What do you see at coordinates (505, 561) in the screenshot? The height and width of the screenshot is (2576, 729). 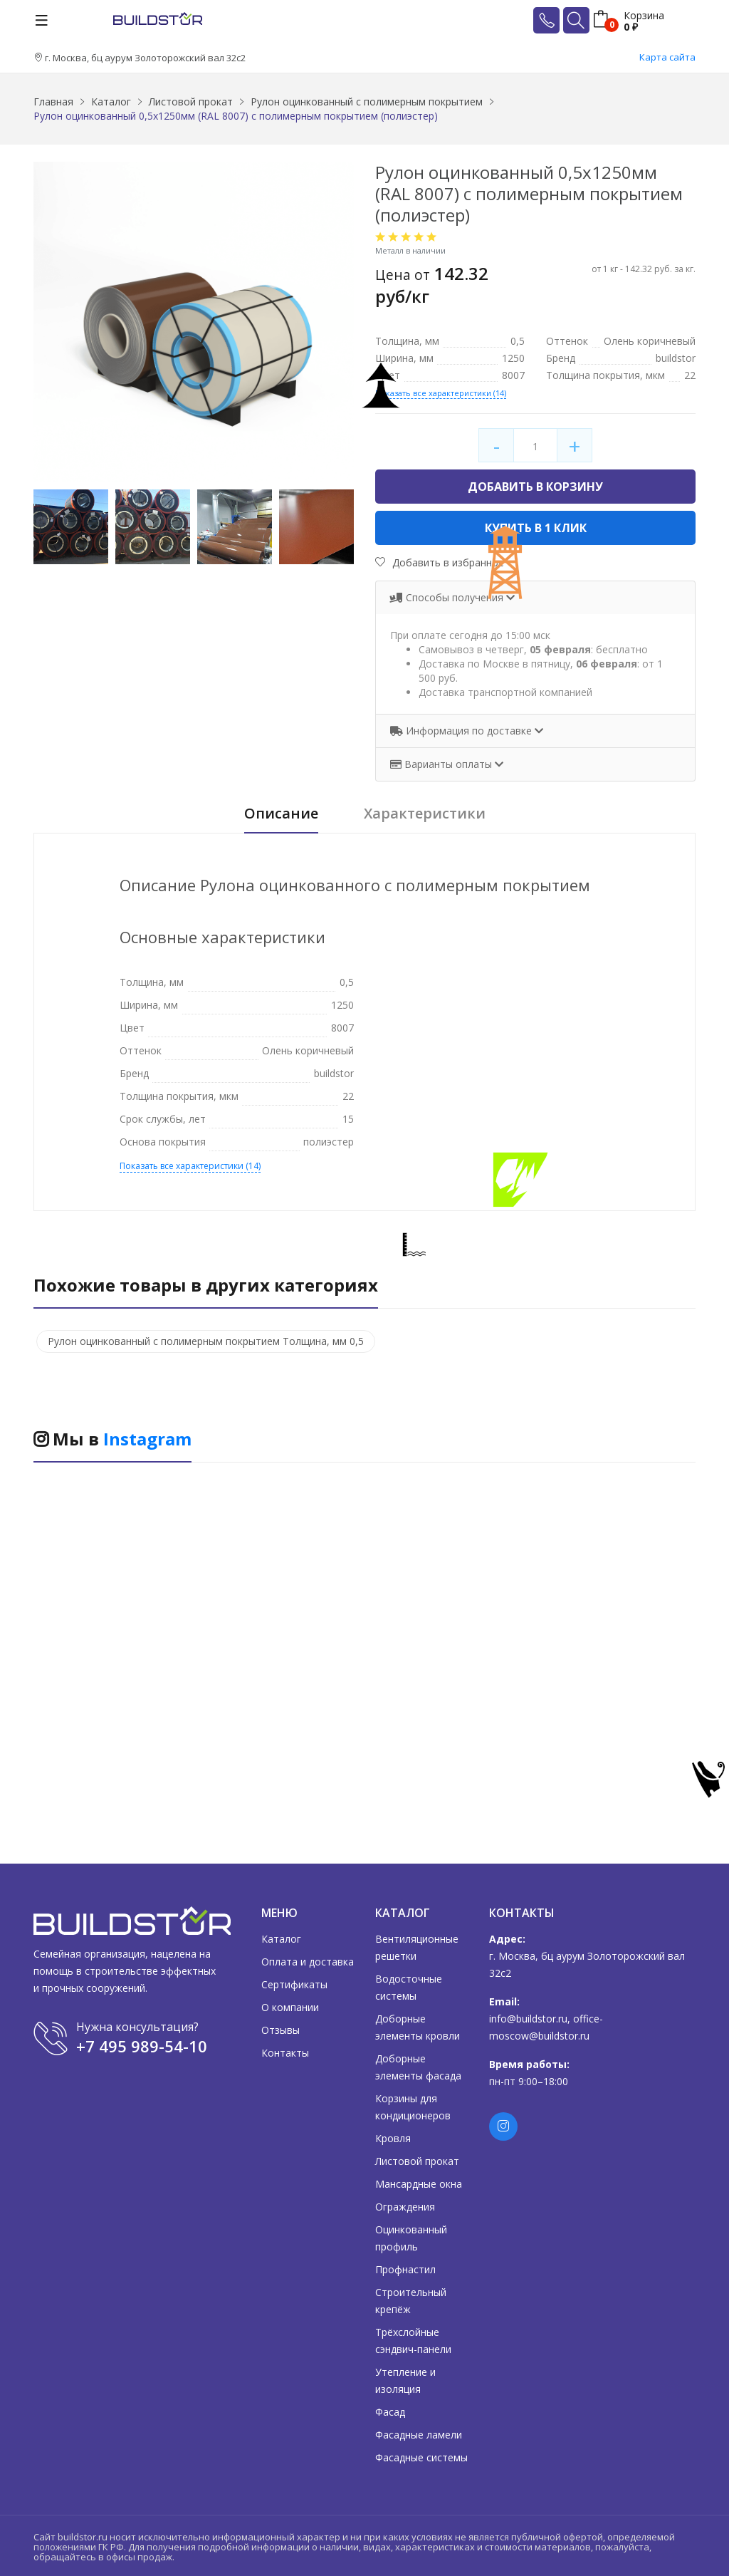 I see `view or access lookout points on a map` at bounding box center [505, 561].